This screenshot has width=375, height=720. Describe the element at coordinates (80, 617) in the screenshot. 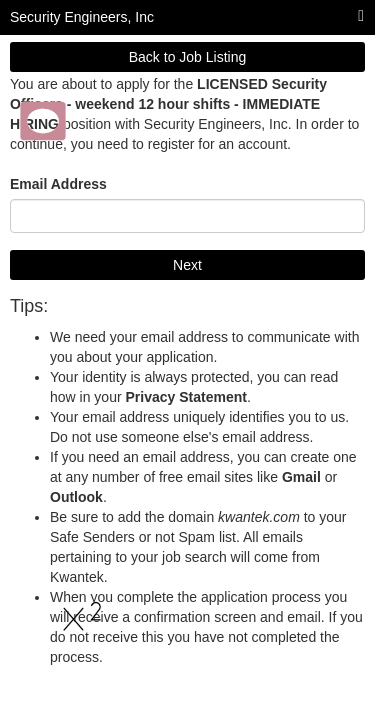

I see `apply superscript formatting to selected text` at that location.